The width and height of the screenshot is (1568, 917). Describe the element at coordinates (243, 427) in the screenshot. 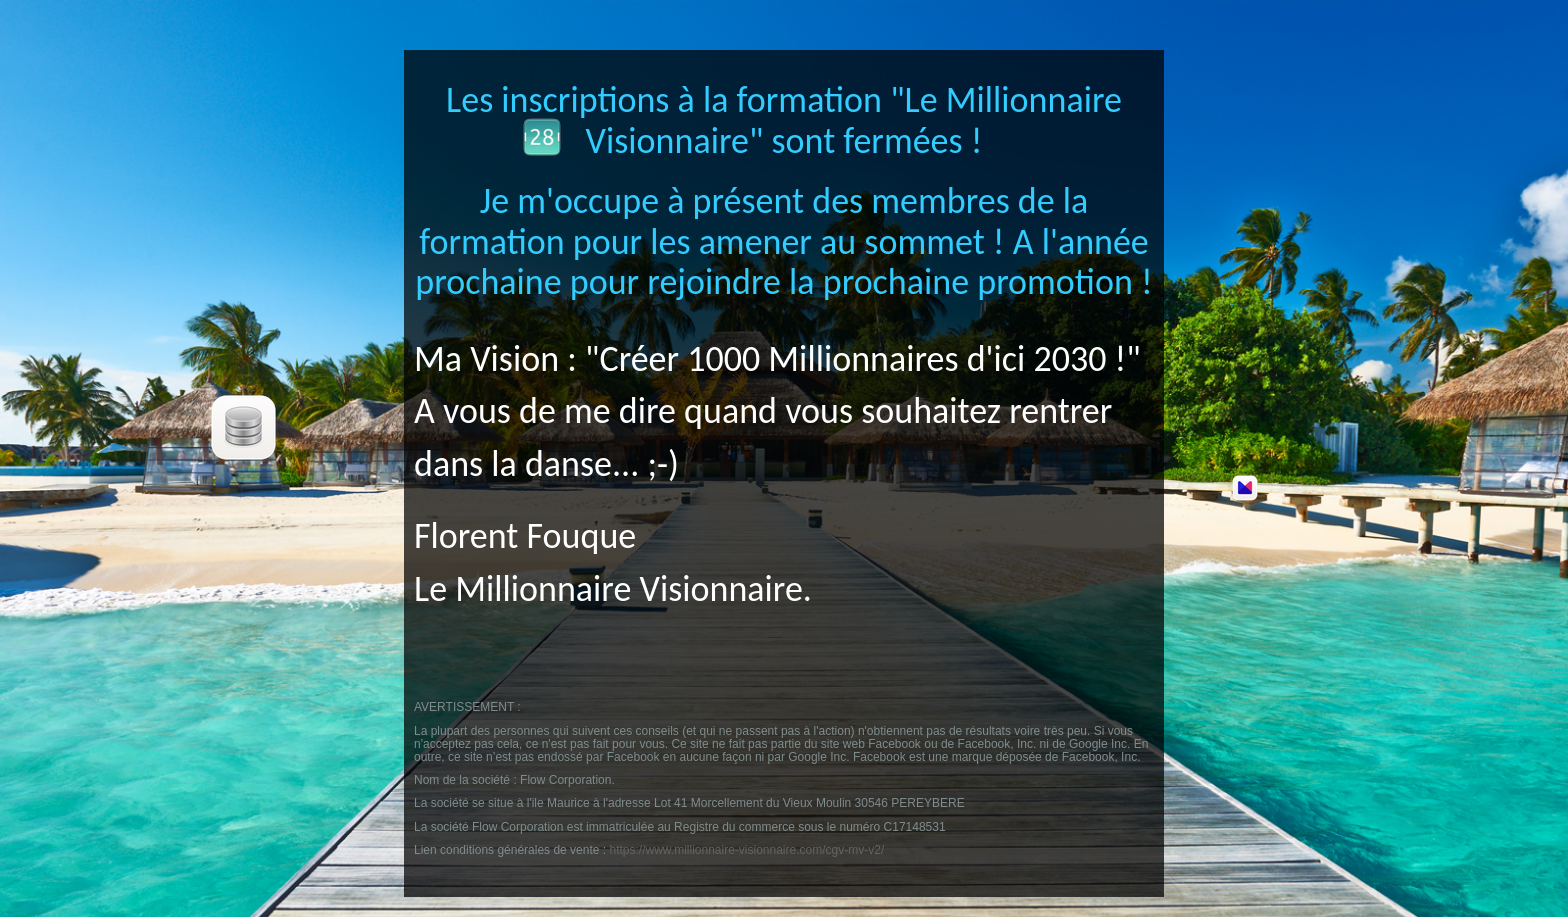

I see `open sqlitebrowser database application` at that location.